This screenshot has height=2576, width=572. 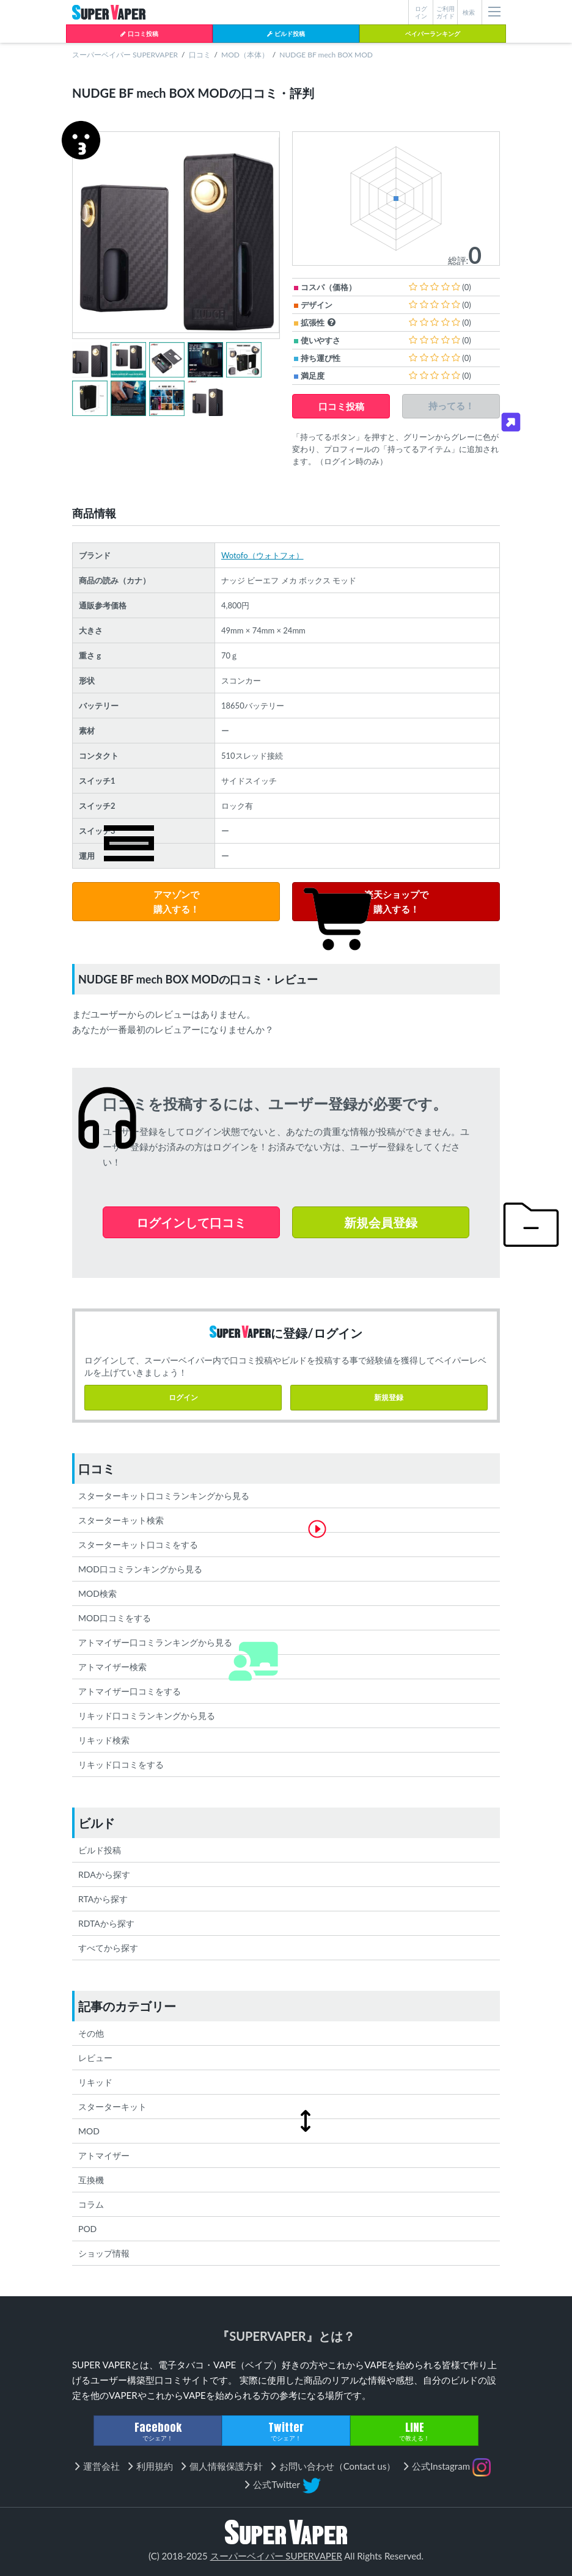 What do you see at coordinates (342, 920) in the screenshot?
I see `view your shopping cart` at bounding box center [342, 920].